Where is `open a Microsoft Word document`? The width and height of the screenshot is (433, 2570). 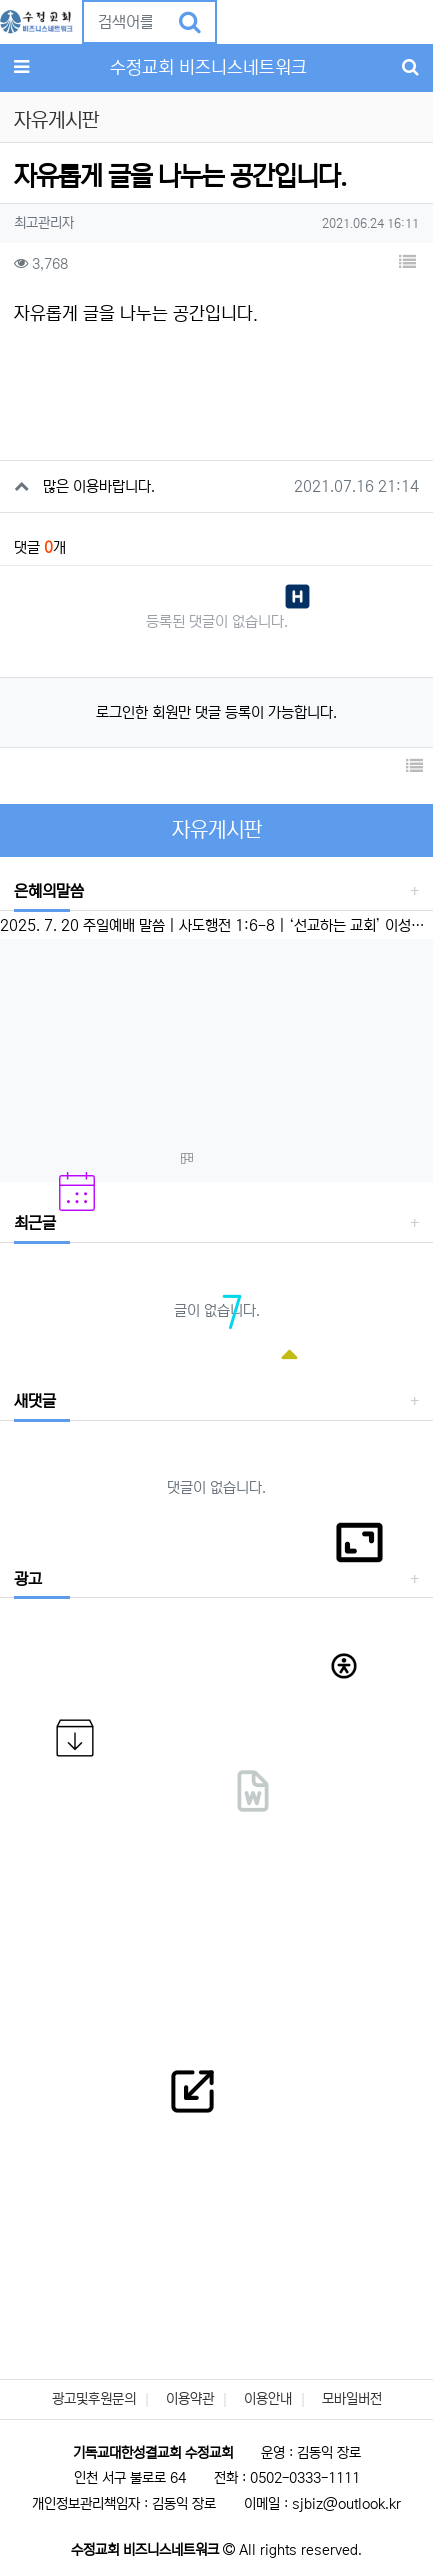 open a Microsoft Word document is located at coordinates (253, 1791).